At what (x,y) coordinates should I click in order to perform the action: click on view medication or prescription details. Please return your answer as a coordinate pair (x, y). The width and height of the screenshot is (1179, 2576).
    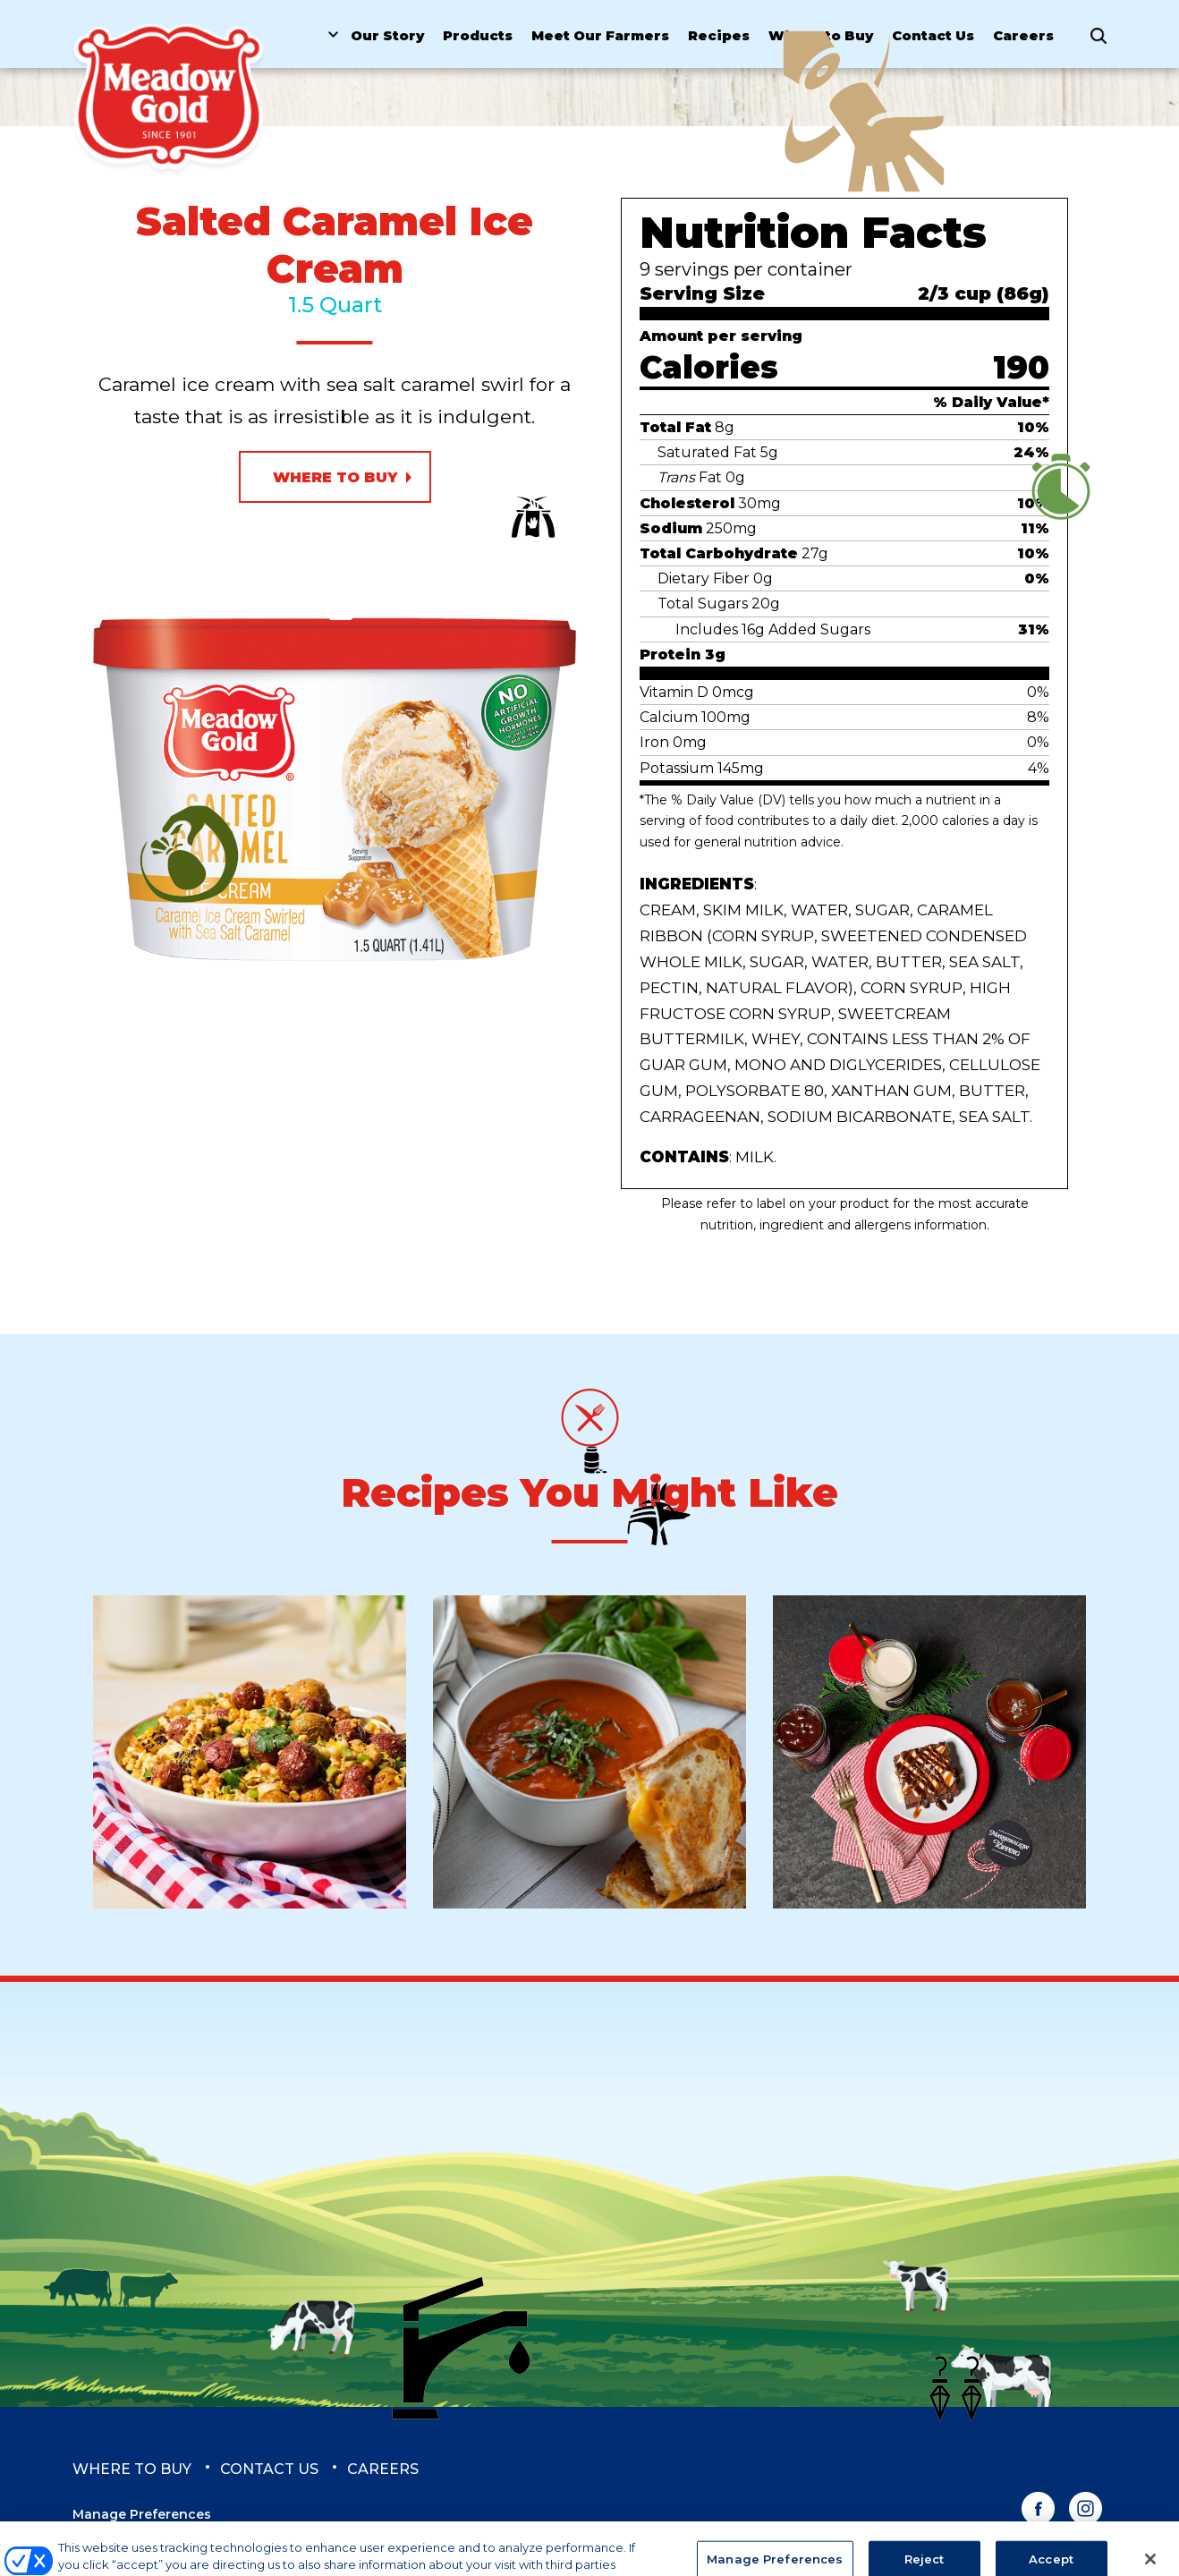
    Looking at the image, I should click on (594, 1459).